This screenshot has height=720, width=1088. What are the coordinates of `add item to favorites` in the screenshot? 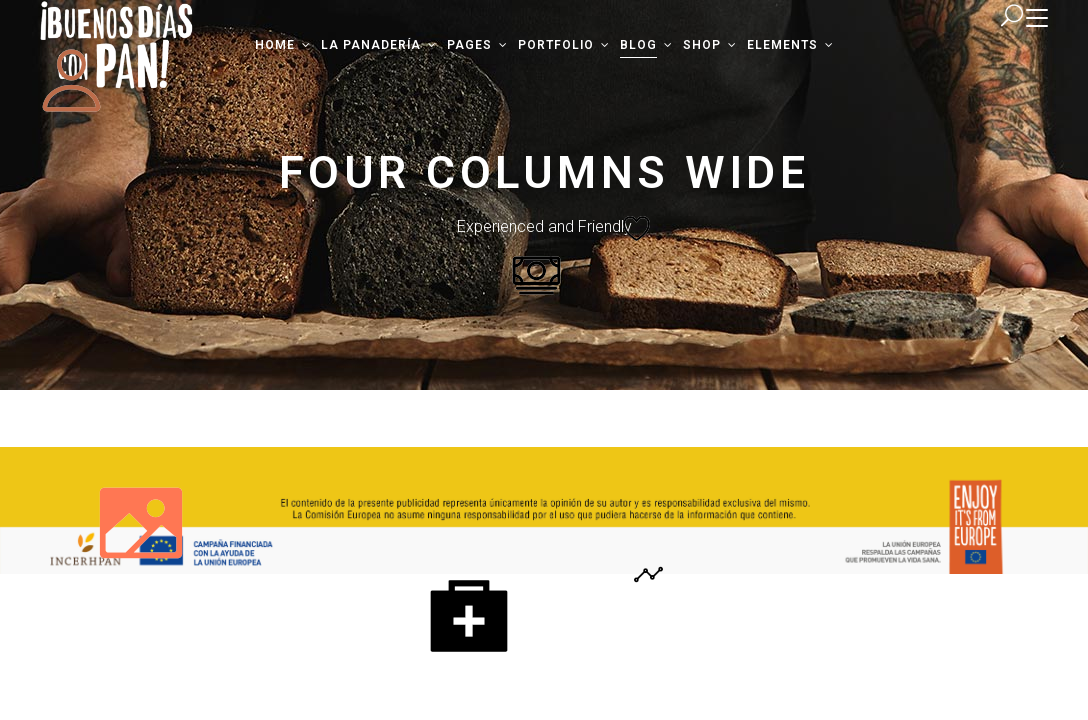 It's located at (636, 228).